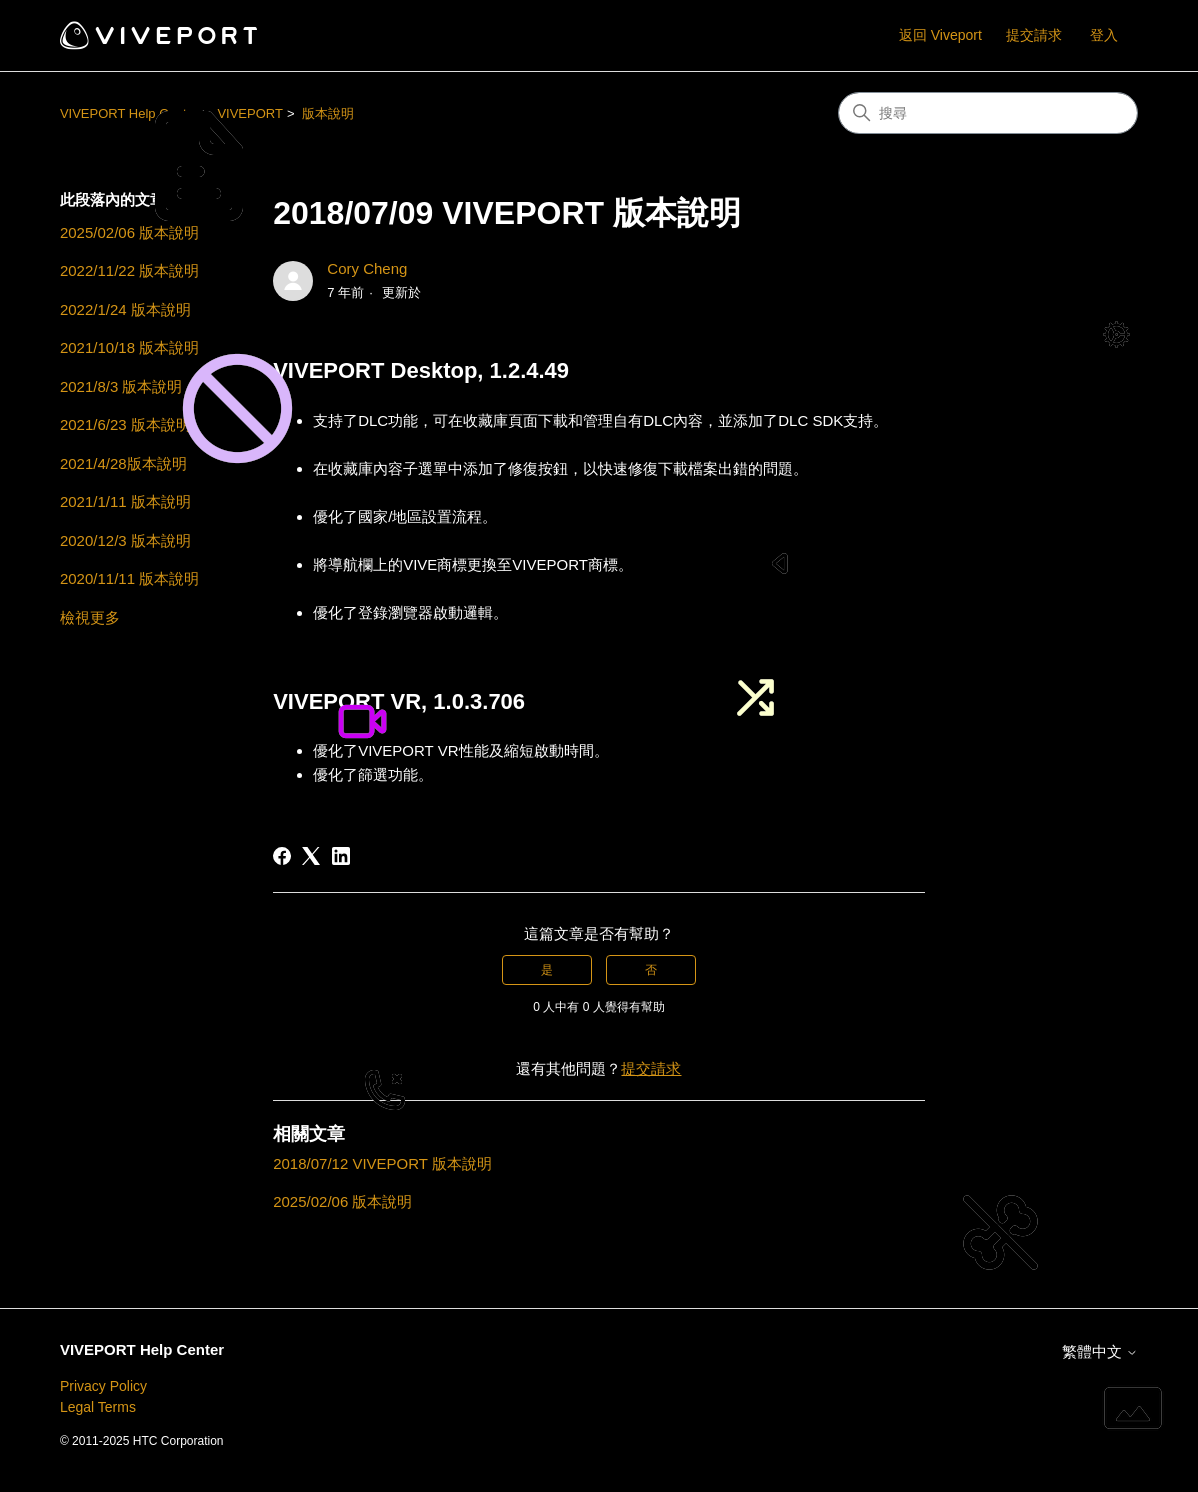  What do you see at coordinates (755, 697) in the screenshot?
I see `shuffle playlist or queue order` at bounding box center [755, 697].